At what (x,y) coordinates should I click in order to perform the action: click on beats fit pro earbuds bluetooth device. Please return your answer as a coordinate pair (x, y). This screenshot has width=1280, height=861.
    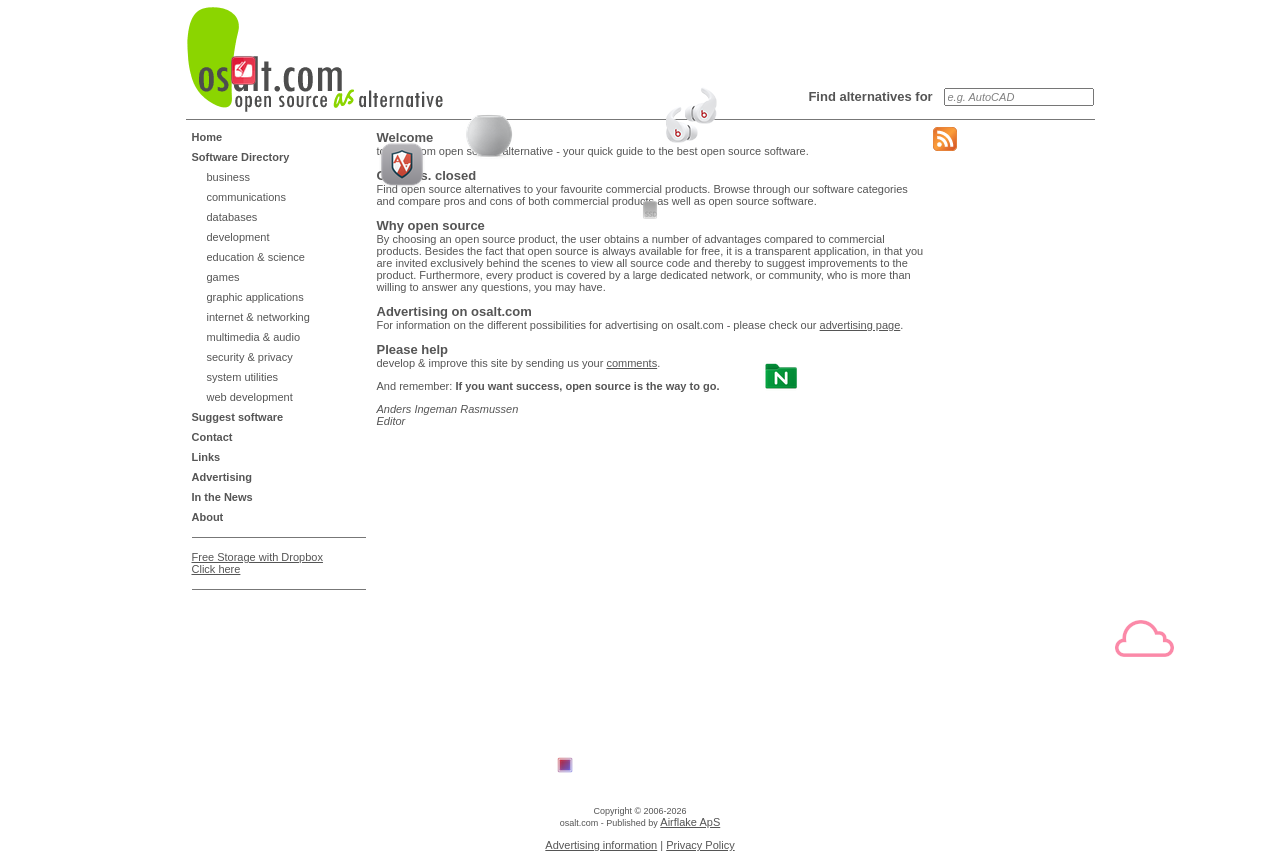
    Looking at the image, I should click on (691, 116).